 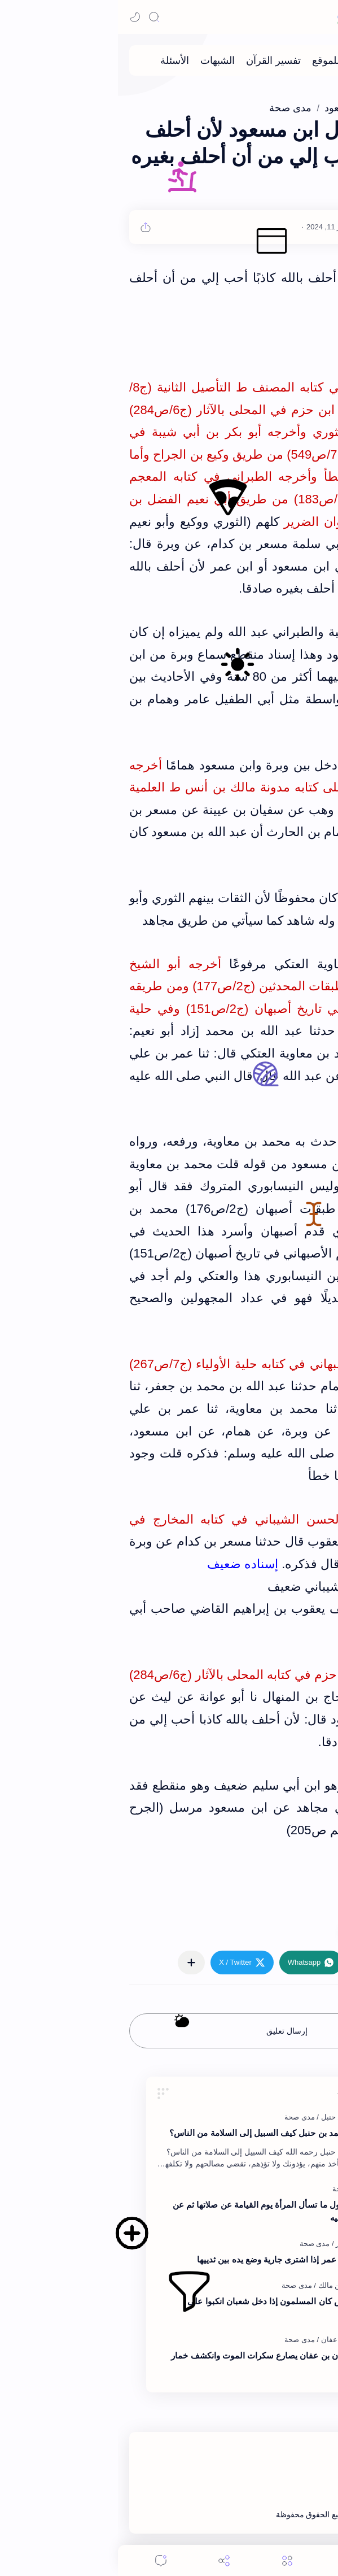 What do you see at coordinates (265, 1074) in the screenshot?
I see `access knitting or crafting projects` at bounding box center [265, 1074].